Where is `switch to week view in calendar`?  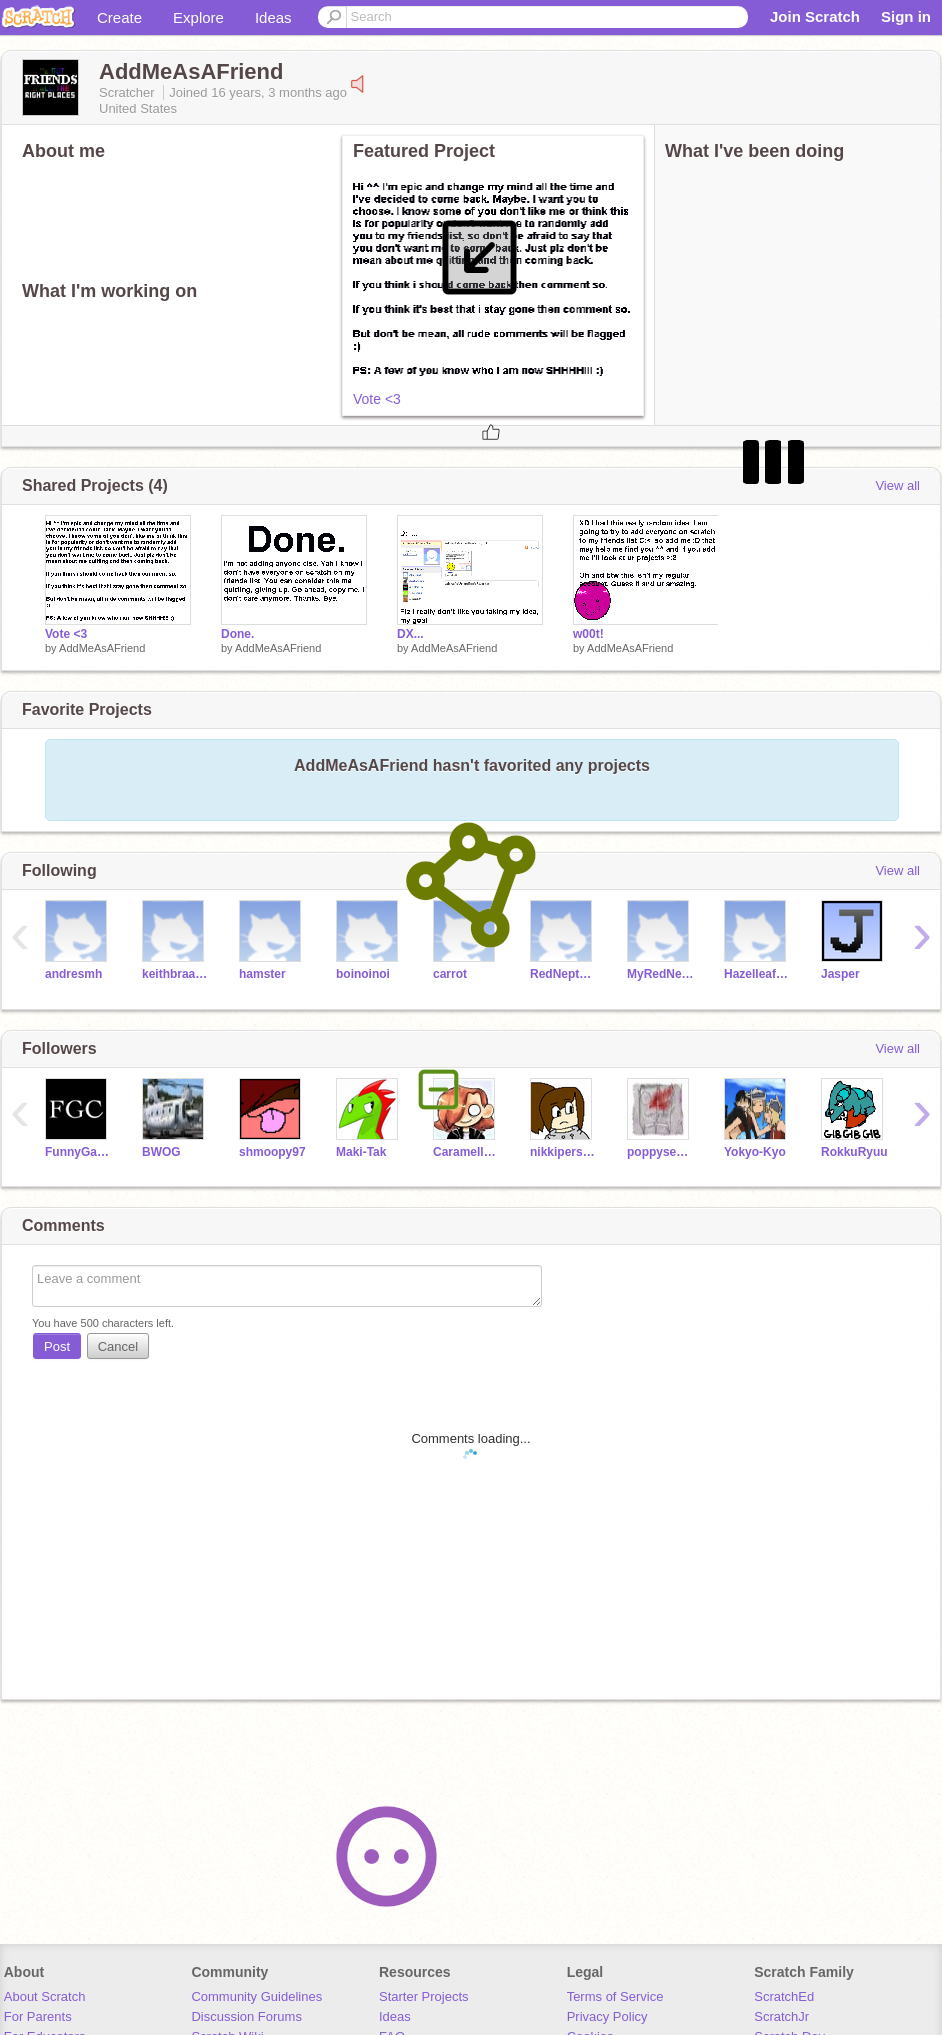
switch to week view in calendar is located at coordinates (775, 462).